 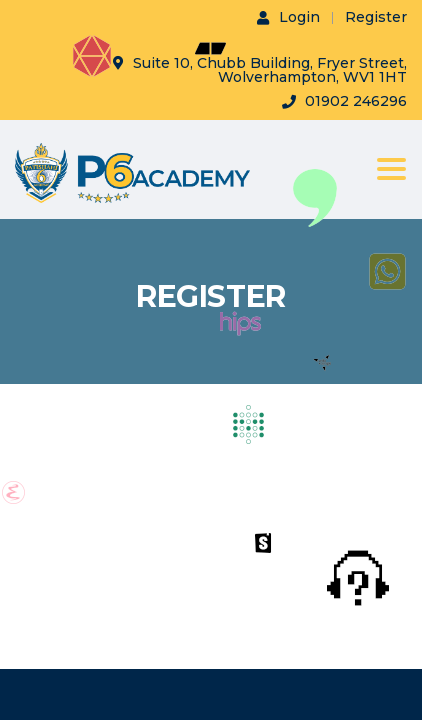 What do you see at coordinates (358, 578) in the screenshot?
I see `open the 1001tracklists app or website` at bounding box center [358, 578].